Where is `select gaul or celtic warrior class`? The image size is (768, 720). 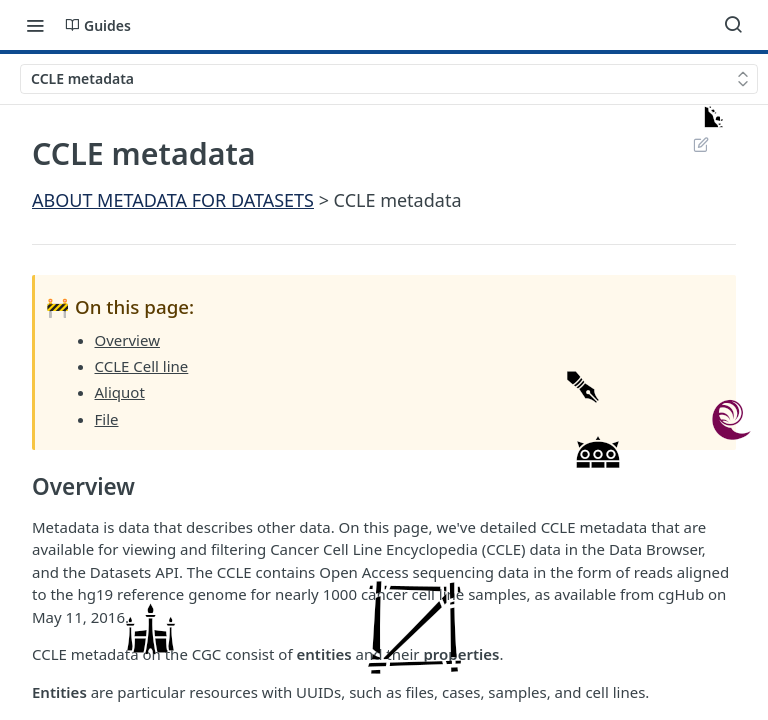
select gaul or celtic warrior class is located at coordinates (598, 454).